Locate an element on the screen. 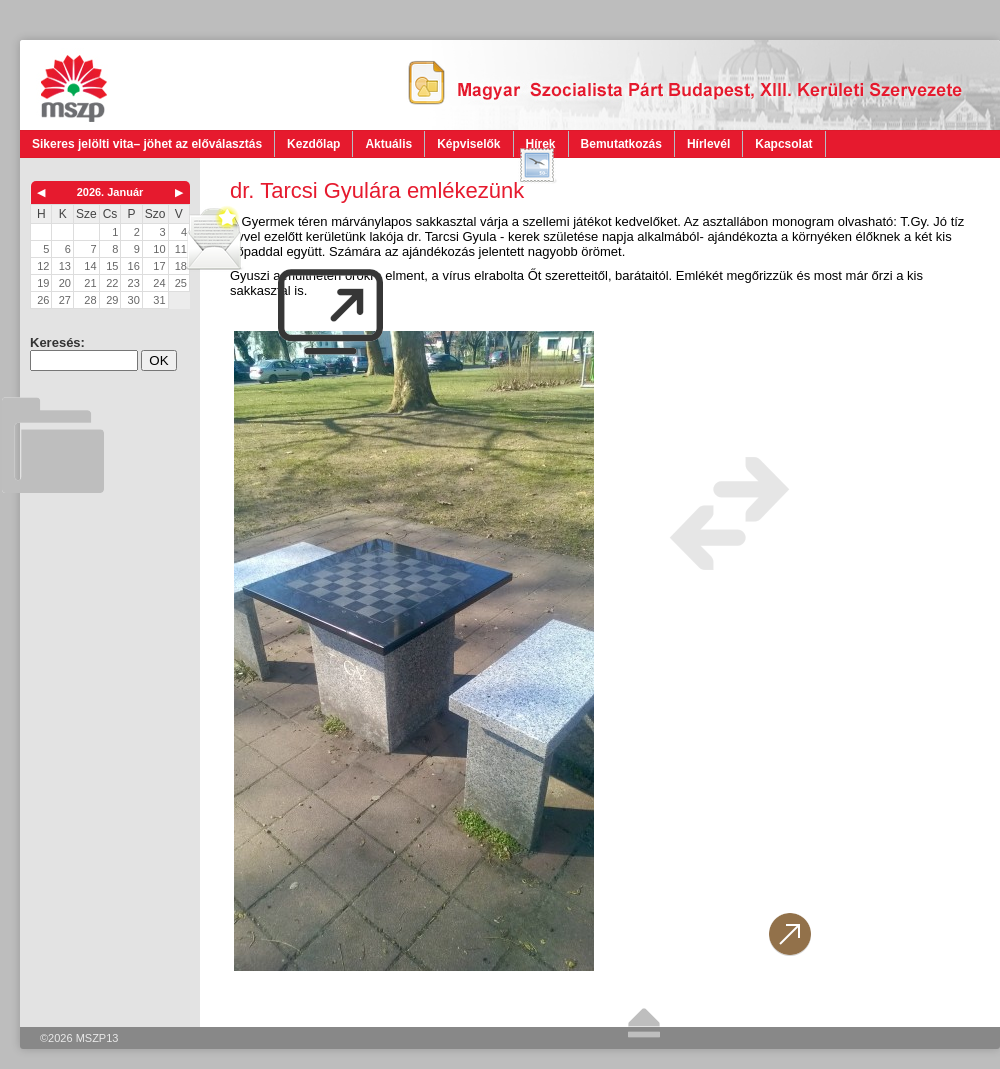 The height and width of the screenshot is (1069, 1000). access desktop sharing settings is located at coordinates (330, 308).